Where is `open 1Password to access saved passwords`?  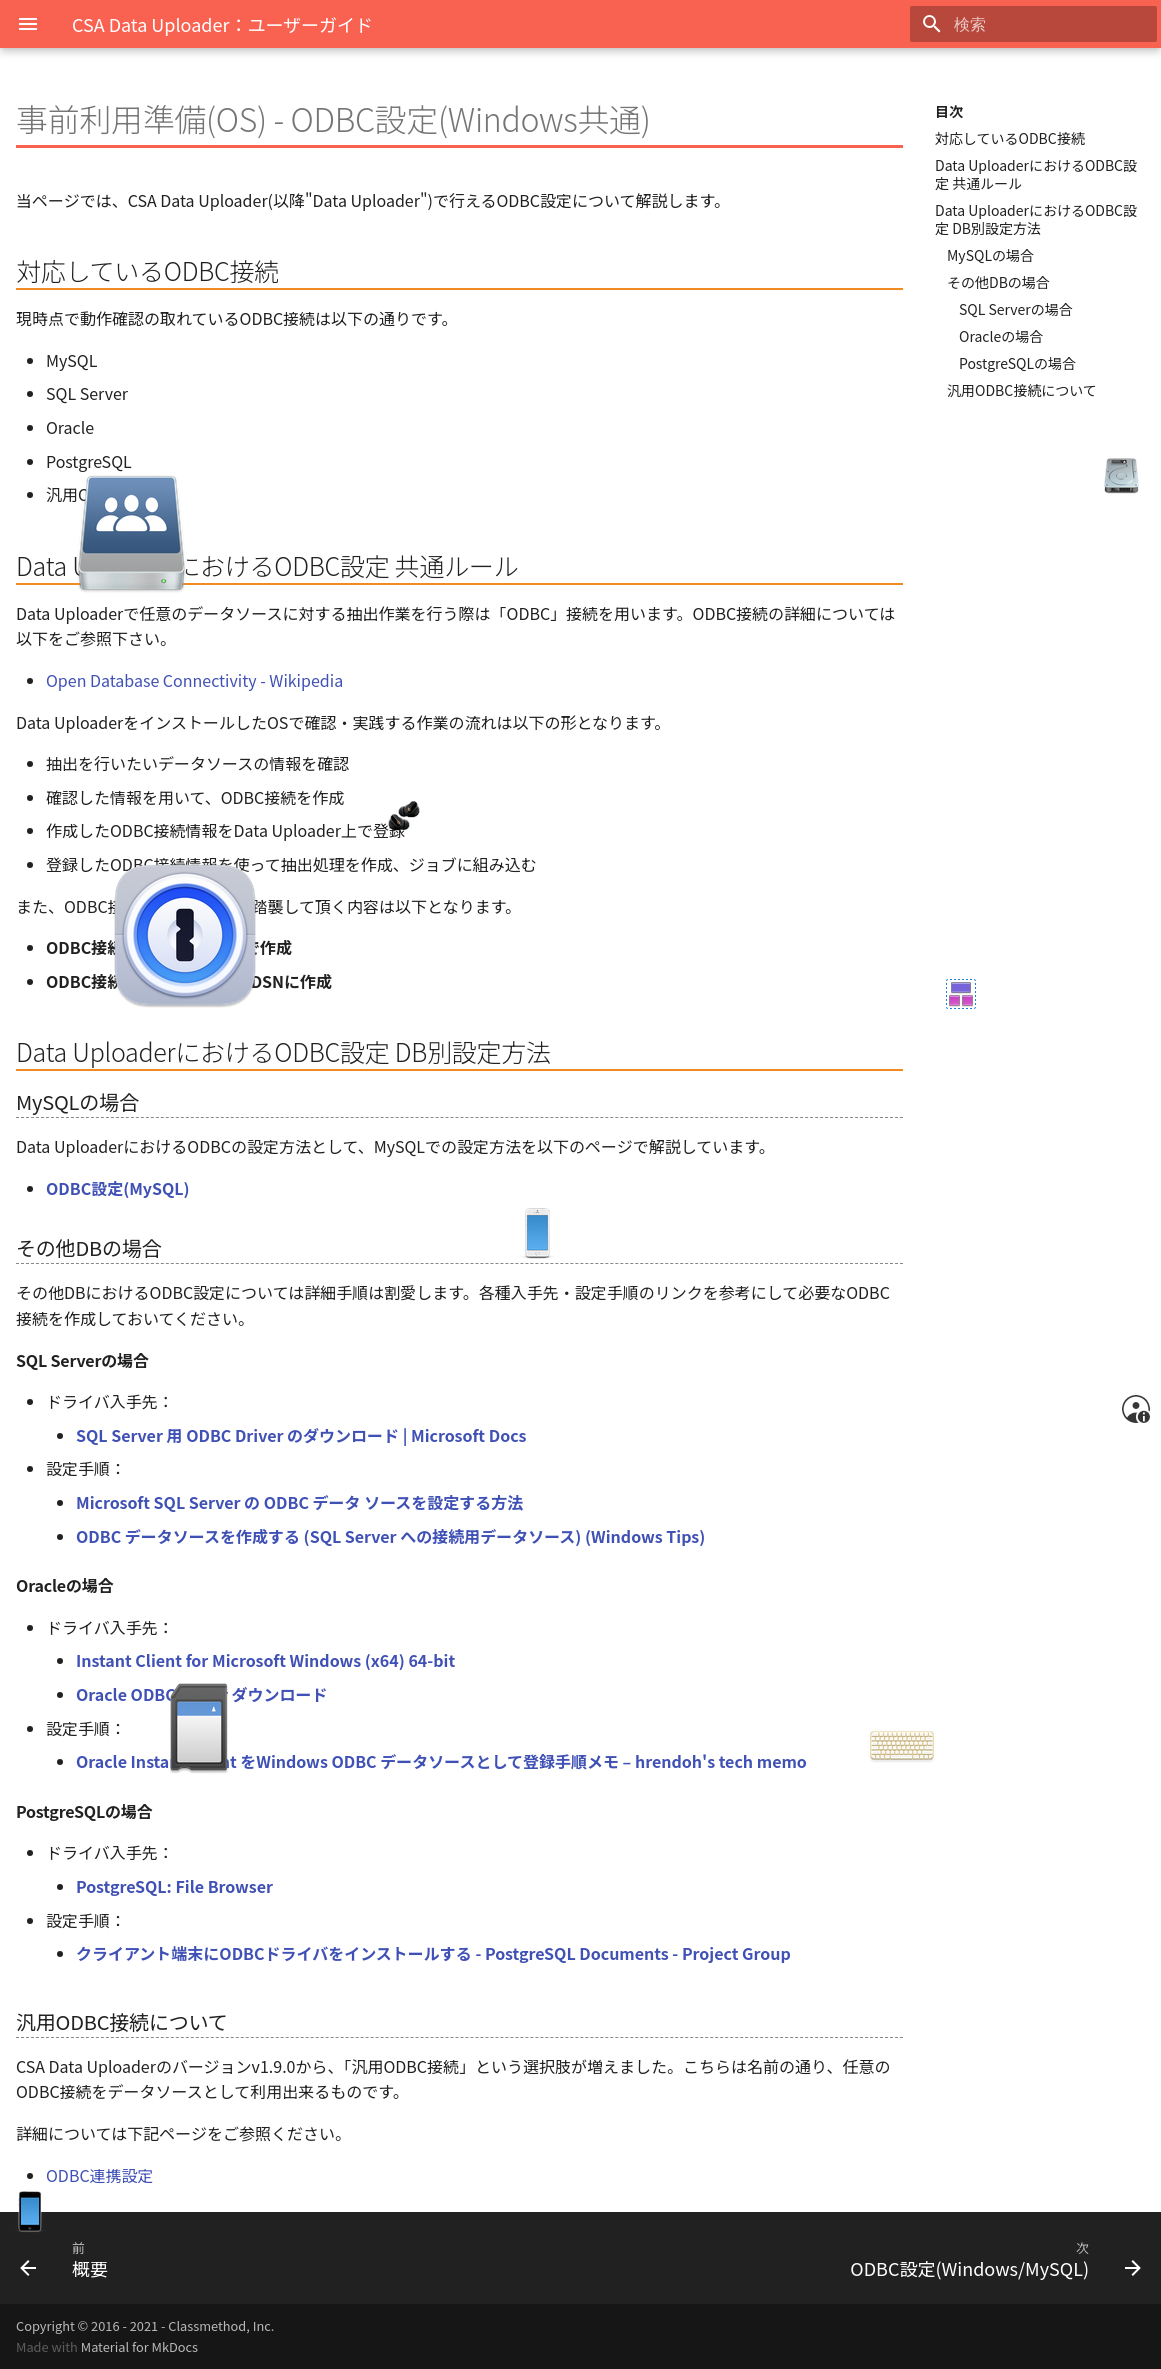 open 1Password to access saved passwords is located at coordinates (185, 935).